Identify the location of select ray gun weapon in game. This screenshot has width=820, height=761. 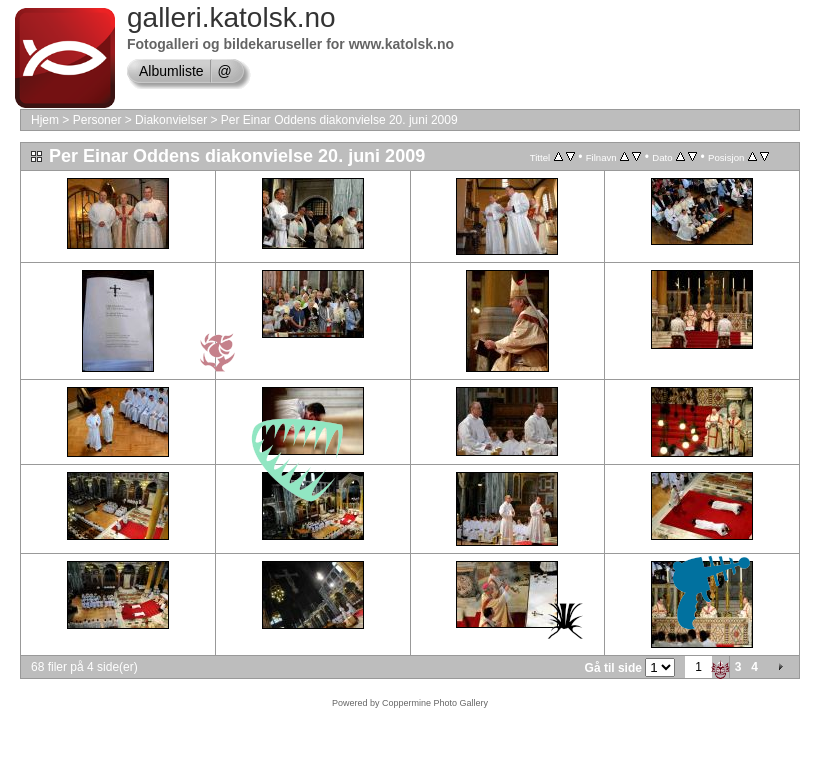
(711, 590).